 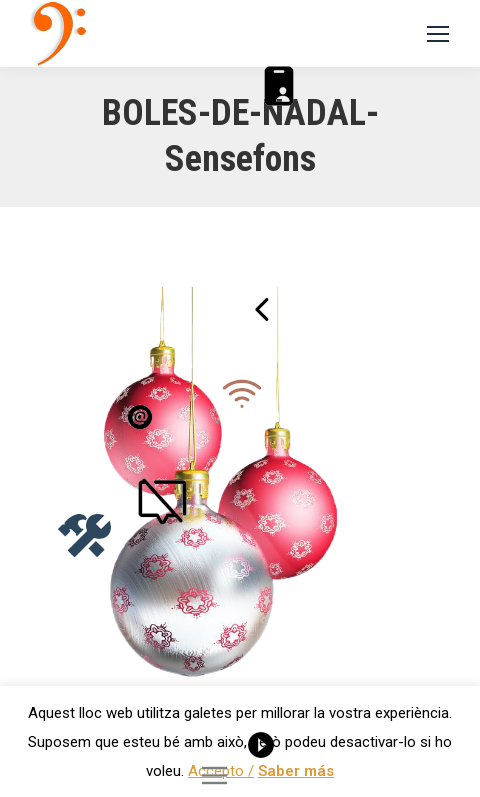 I want to click on access settings or configuration options, so click(x=84, y=535).